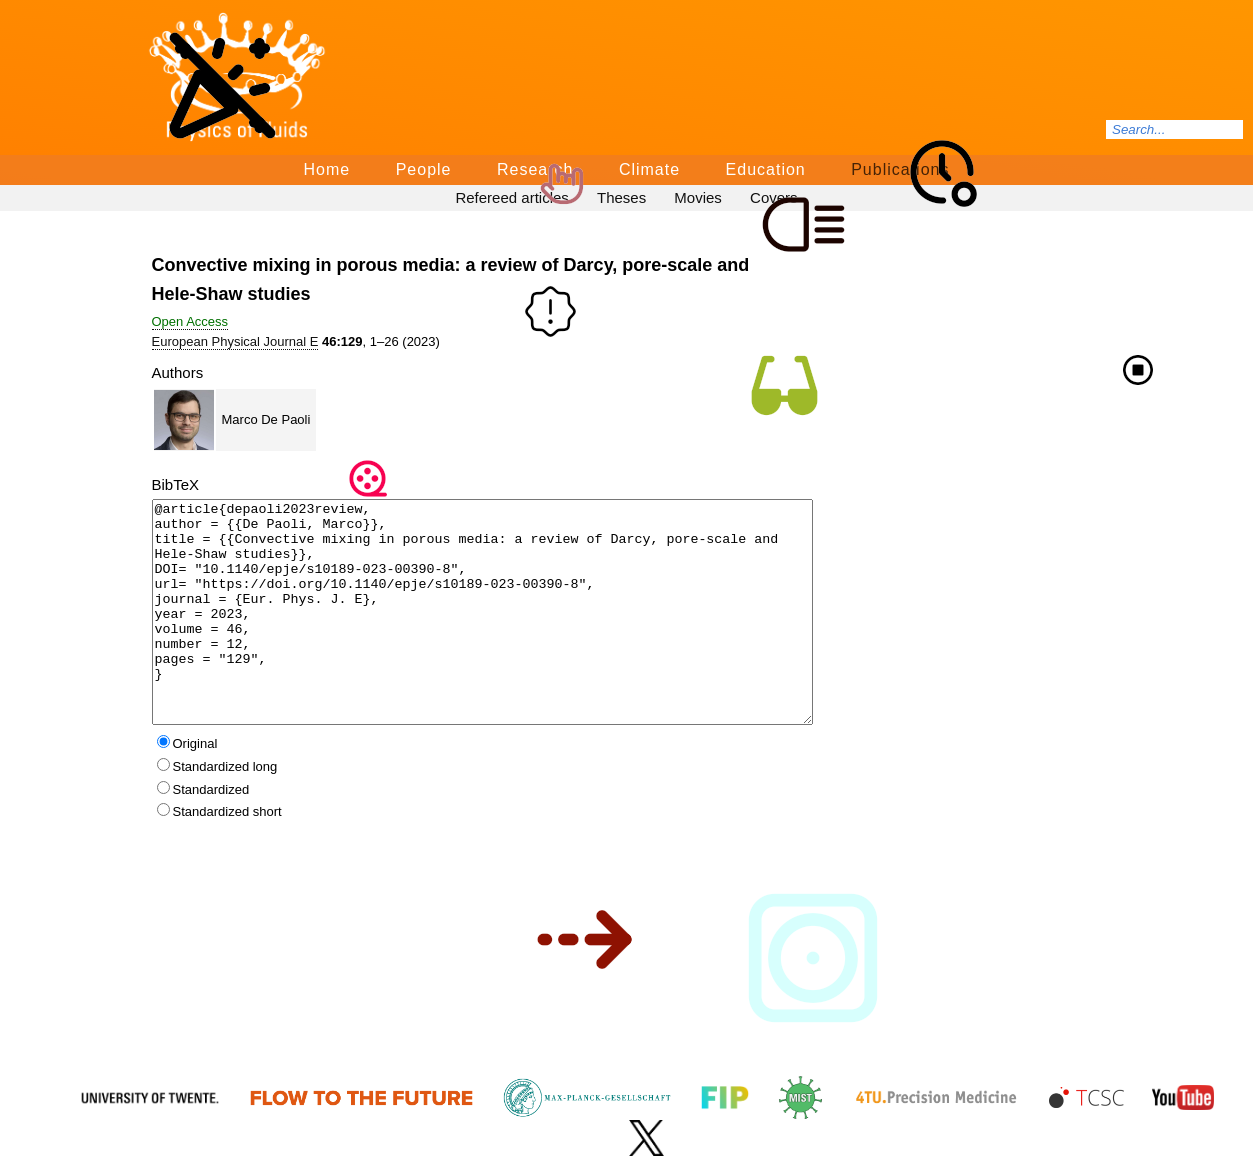 The width and height of the screenshot is (1253, 1170). What do you see at coordinates (562, 183) in the screenshot?
I see `rock on or metal hand gesture` at bounding box center [562, 183].